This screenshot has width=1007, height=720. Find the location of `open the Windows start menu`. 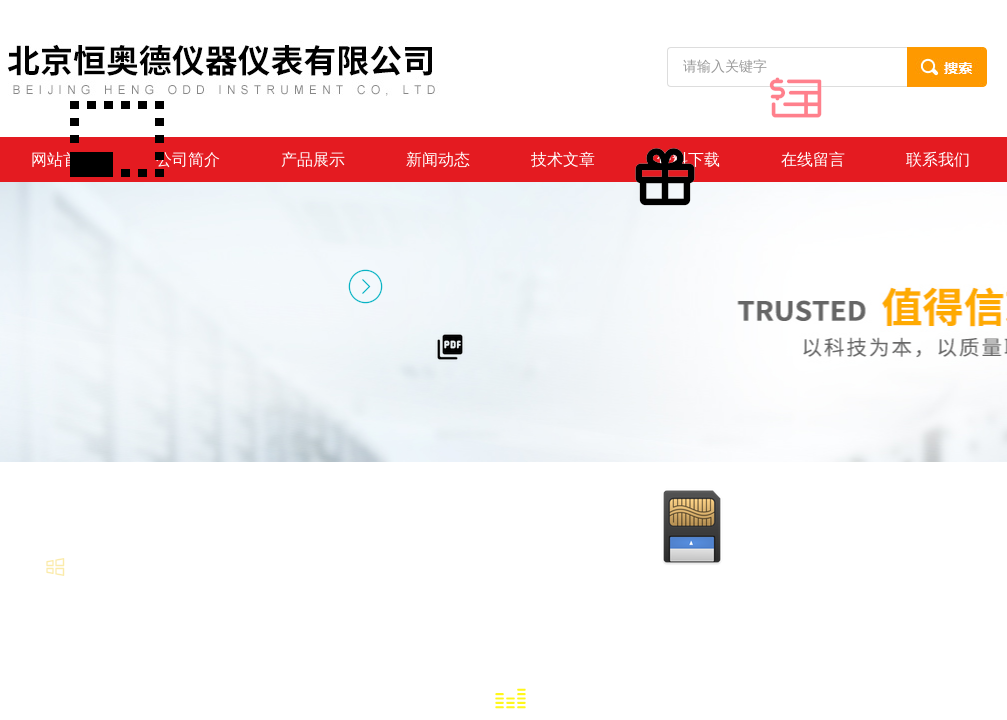

open the Windows start menu is located at coordinates (56, 567).